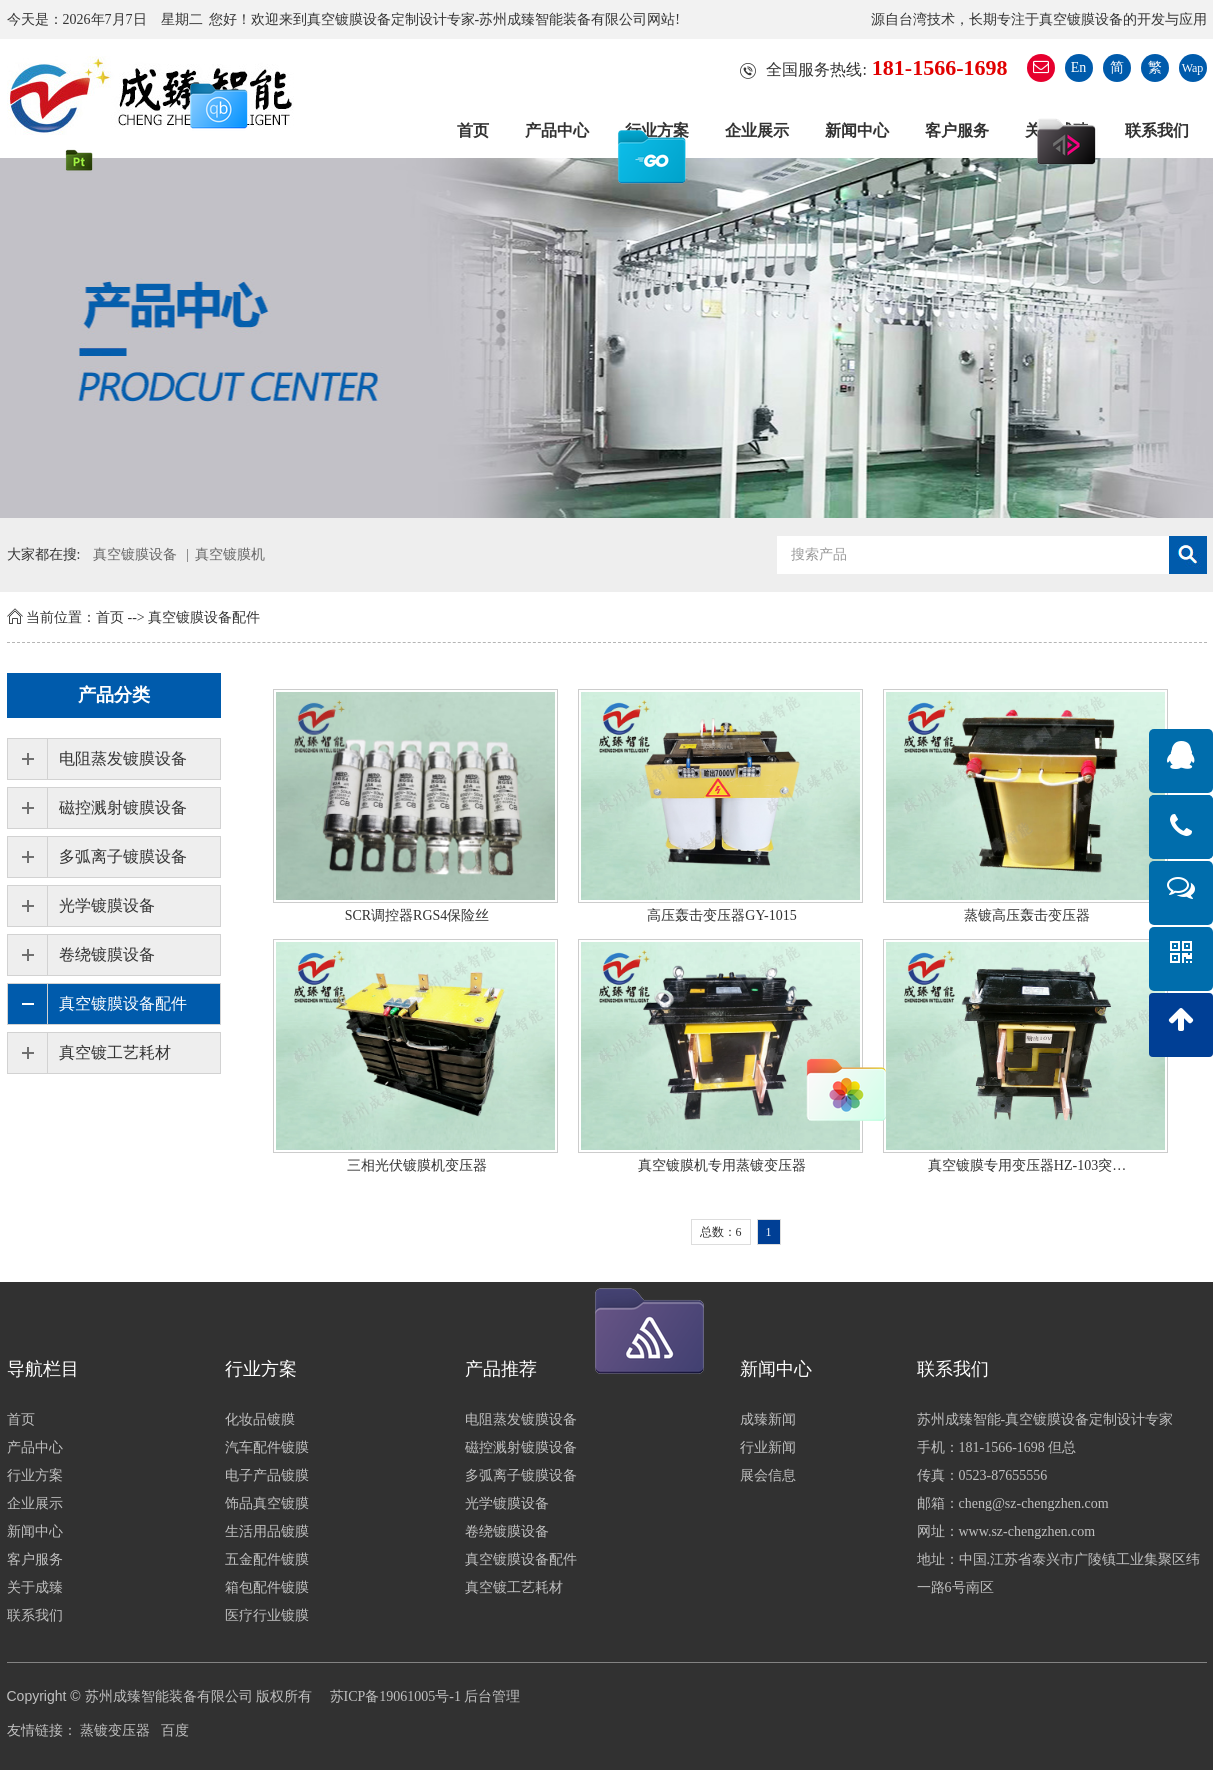 The image size is (1213, 1788). I want to click on folder containing ActivityPub or federated social media content, so click(1066, 143).